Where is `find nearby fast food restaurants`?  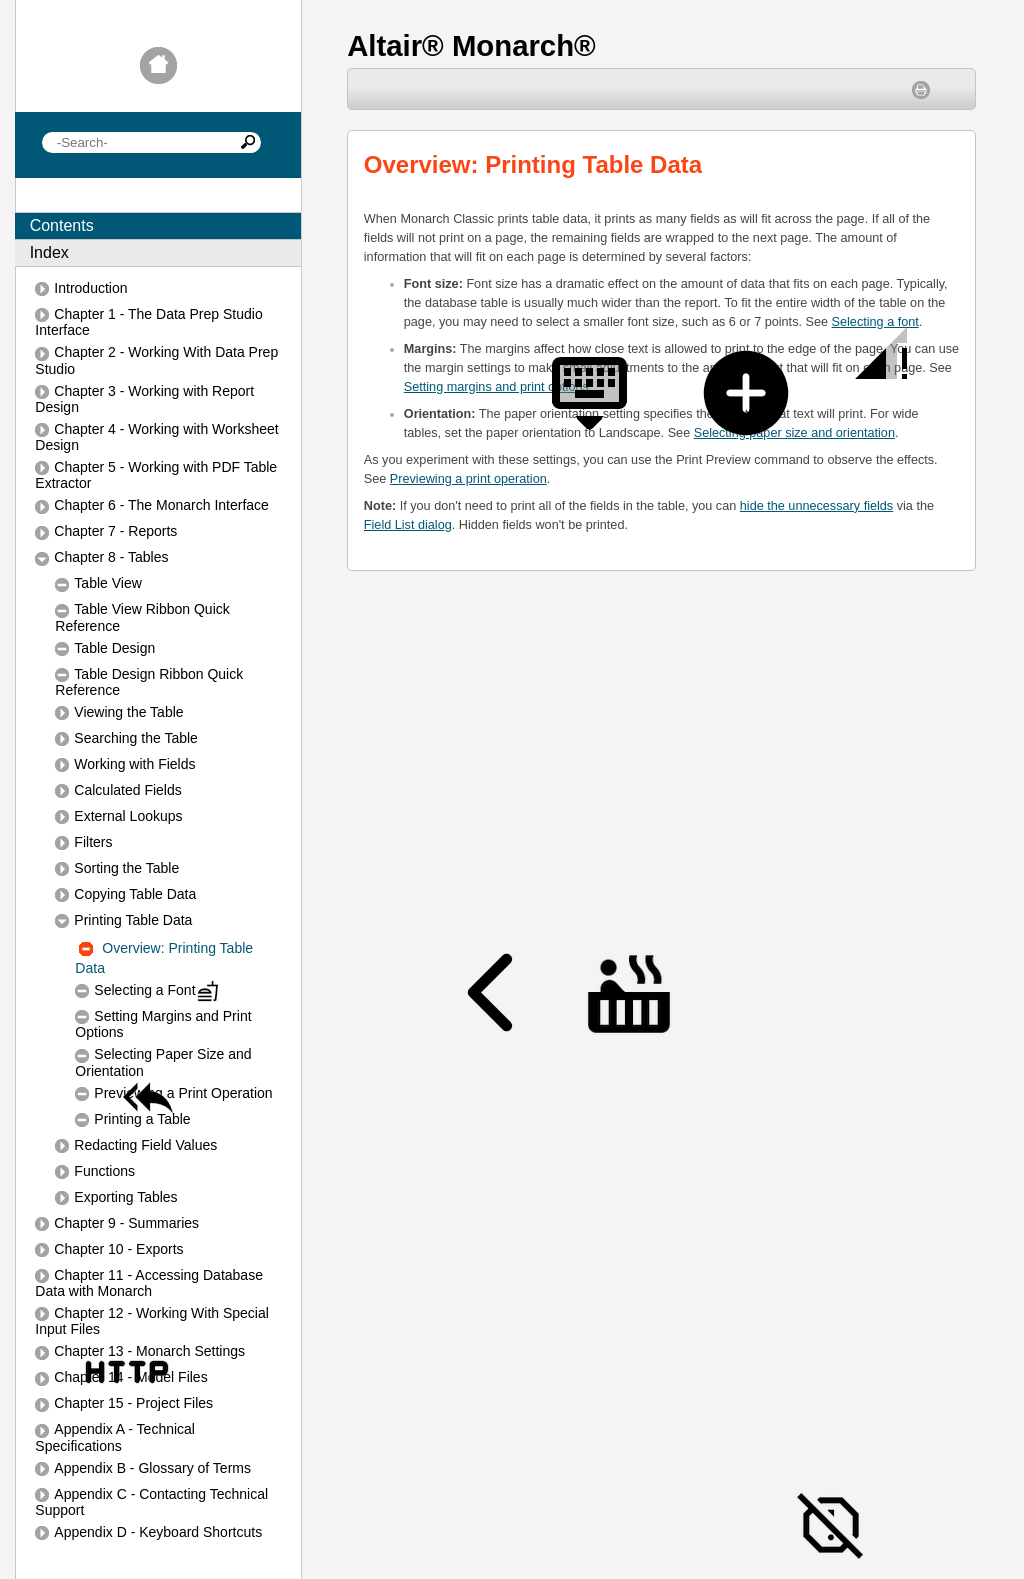
find nearby fast food restaurants is located at coordinates (208, 991).